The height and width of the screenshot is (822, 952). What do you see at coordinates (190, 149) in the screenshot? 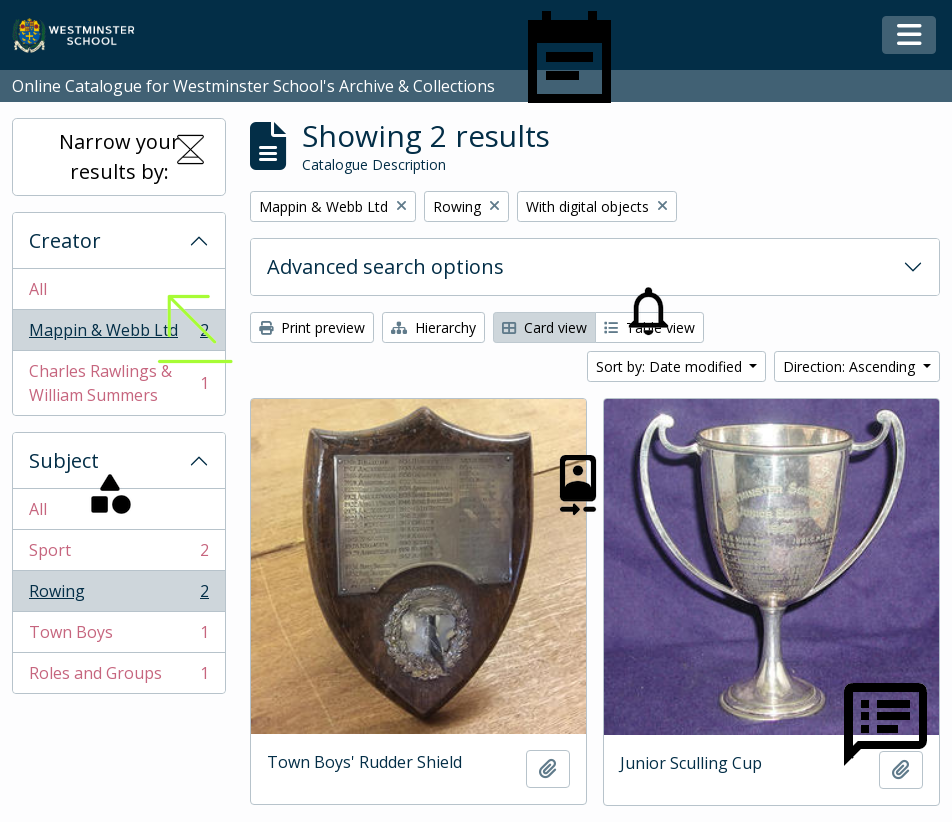
I see `indicates time running low or nearly expired` at bounding box center [190, 149].